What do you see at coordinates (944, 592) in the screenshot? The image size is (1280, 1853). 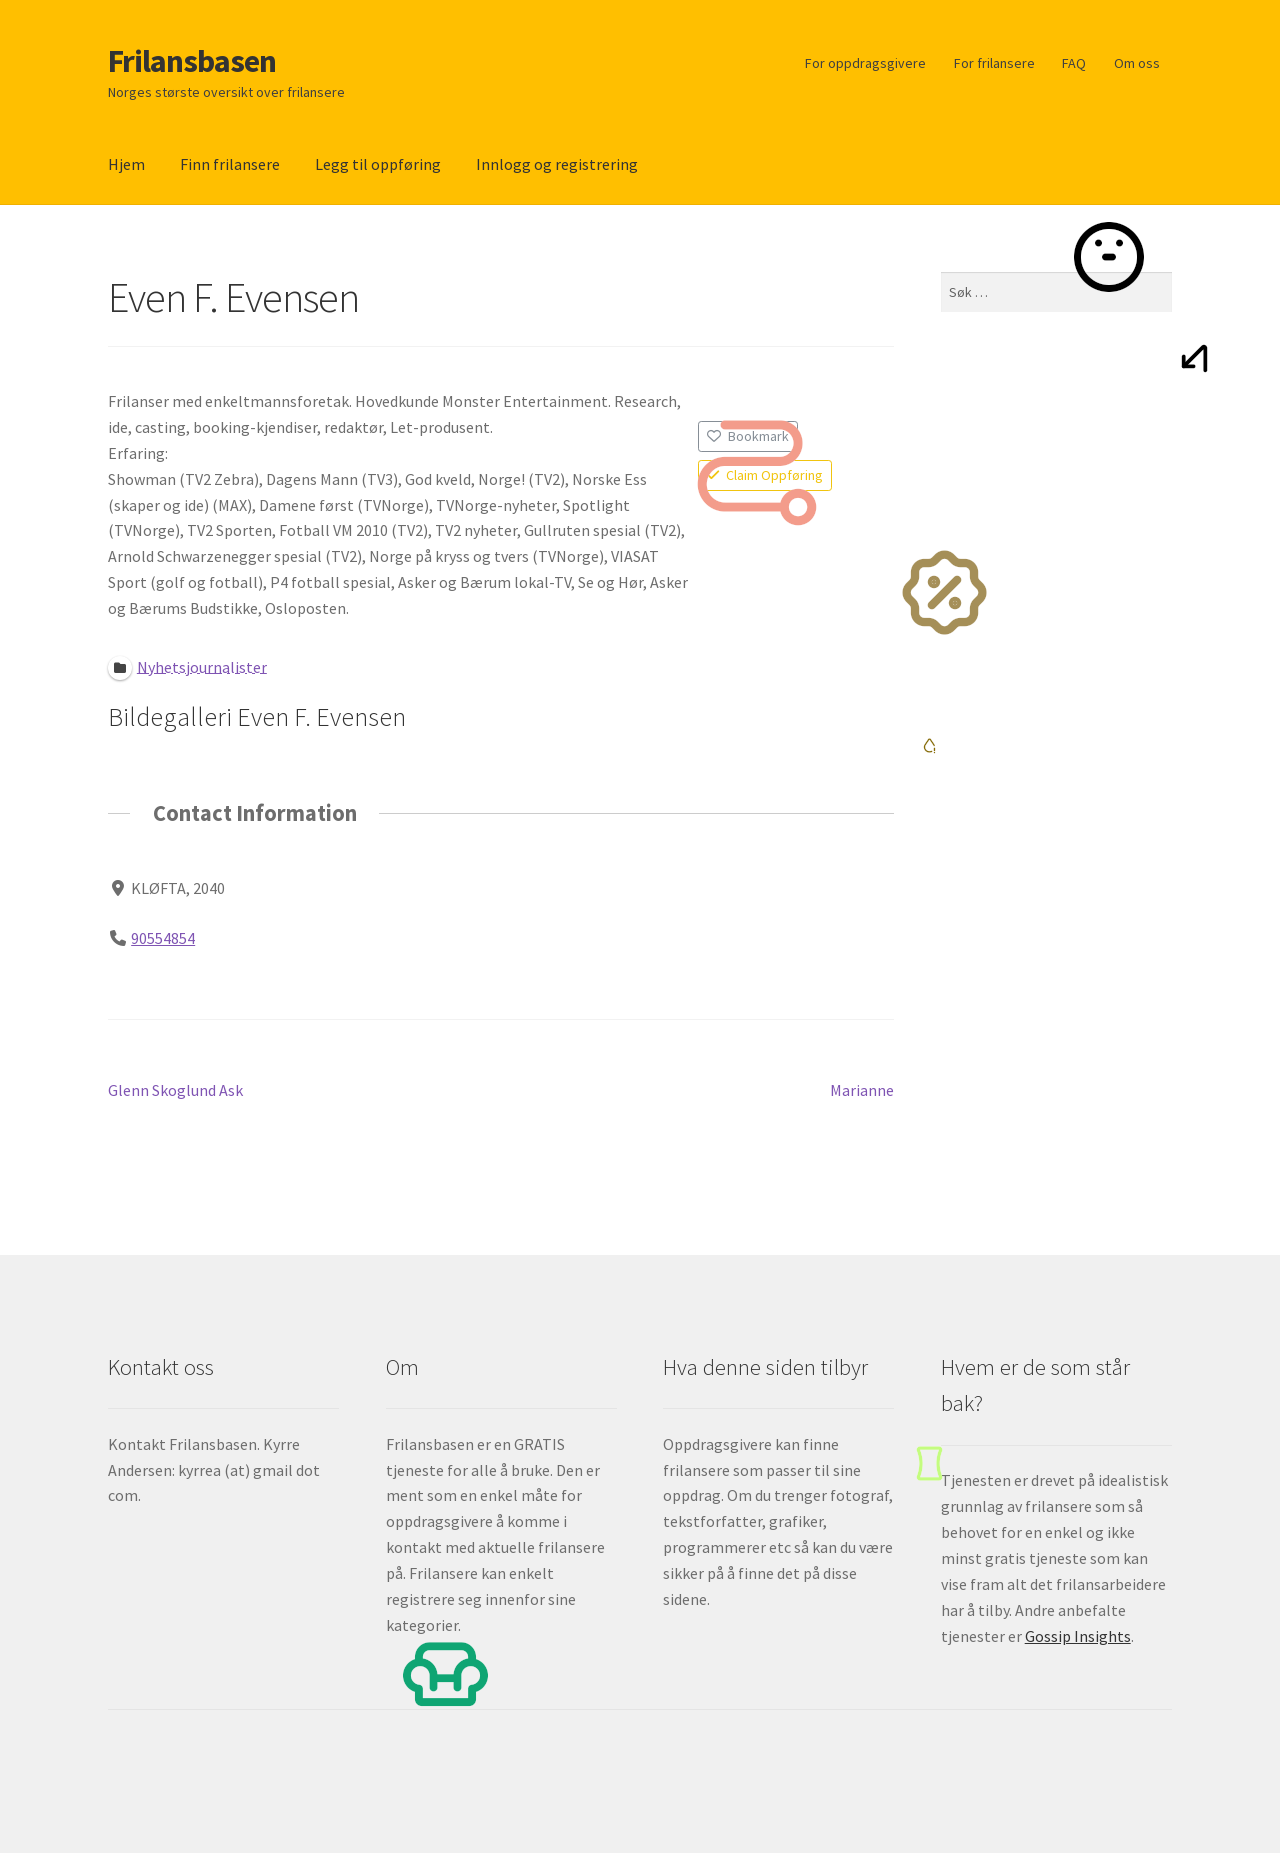 I see `view available discounts or promotions` at bounding box center [944, 592].